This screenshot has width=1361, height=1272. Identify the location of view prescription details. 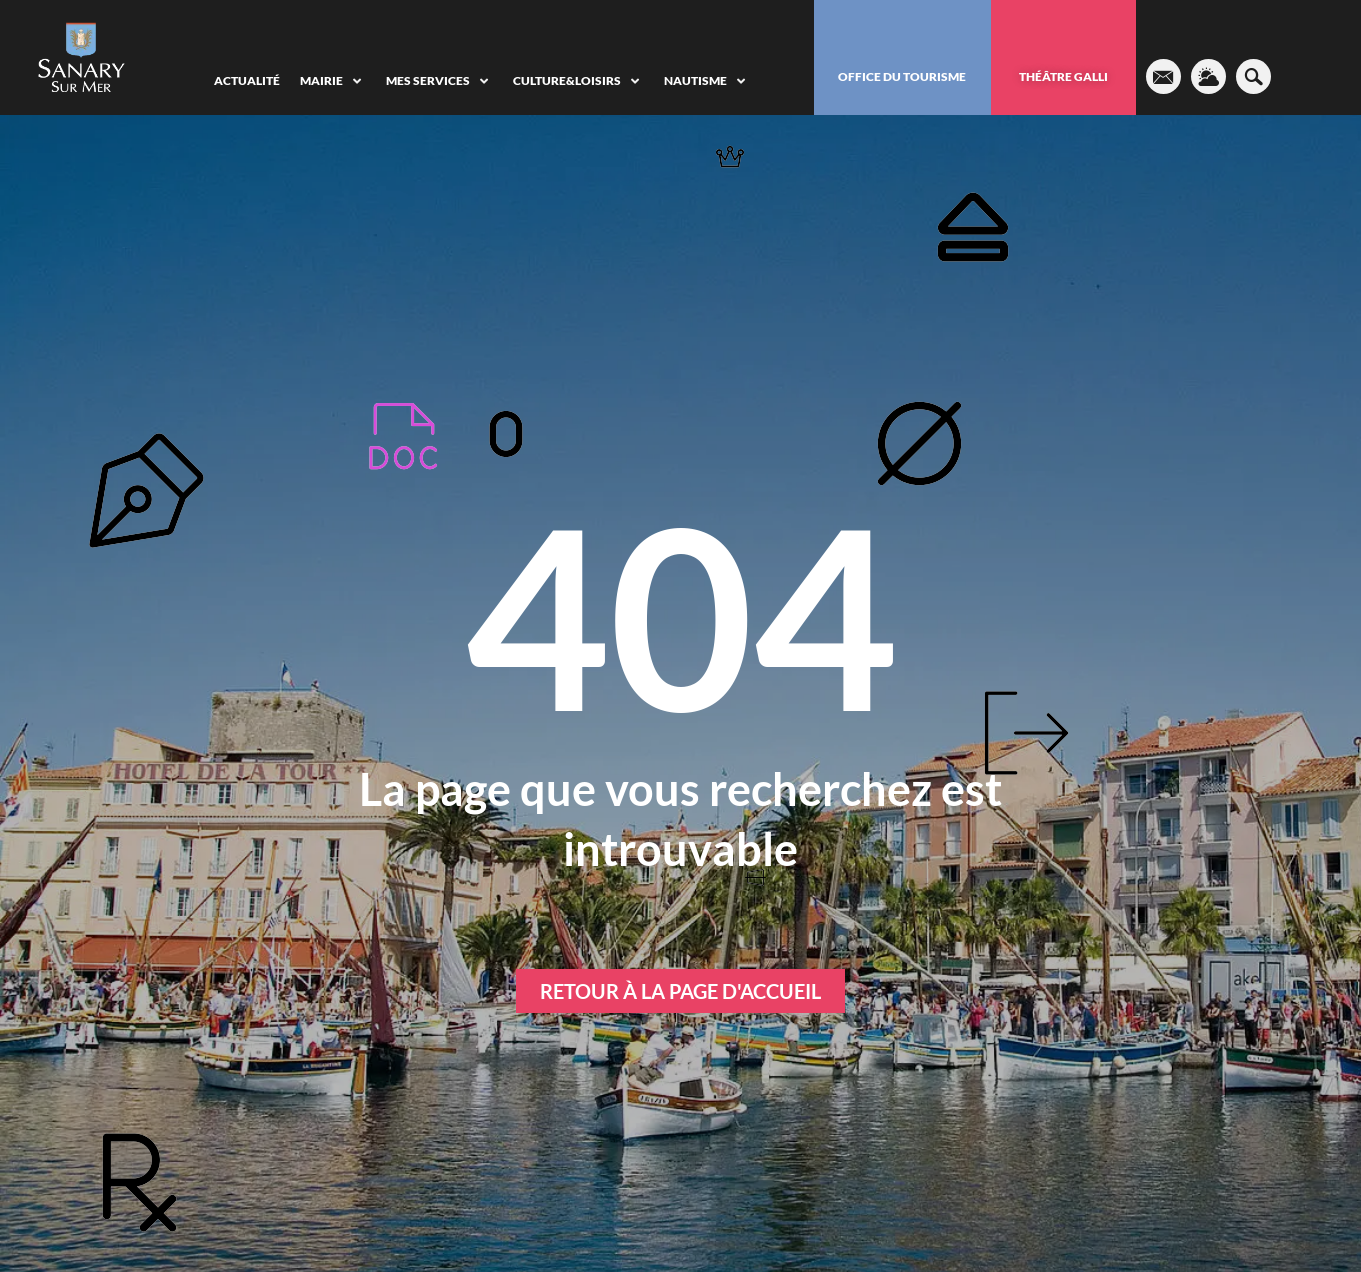
(135, 1182).